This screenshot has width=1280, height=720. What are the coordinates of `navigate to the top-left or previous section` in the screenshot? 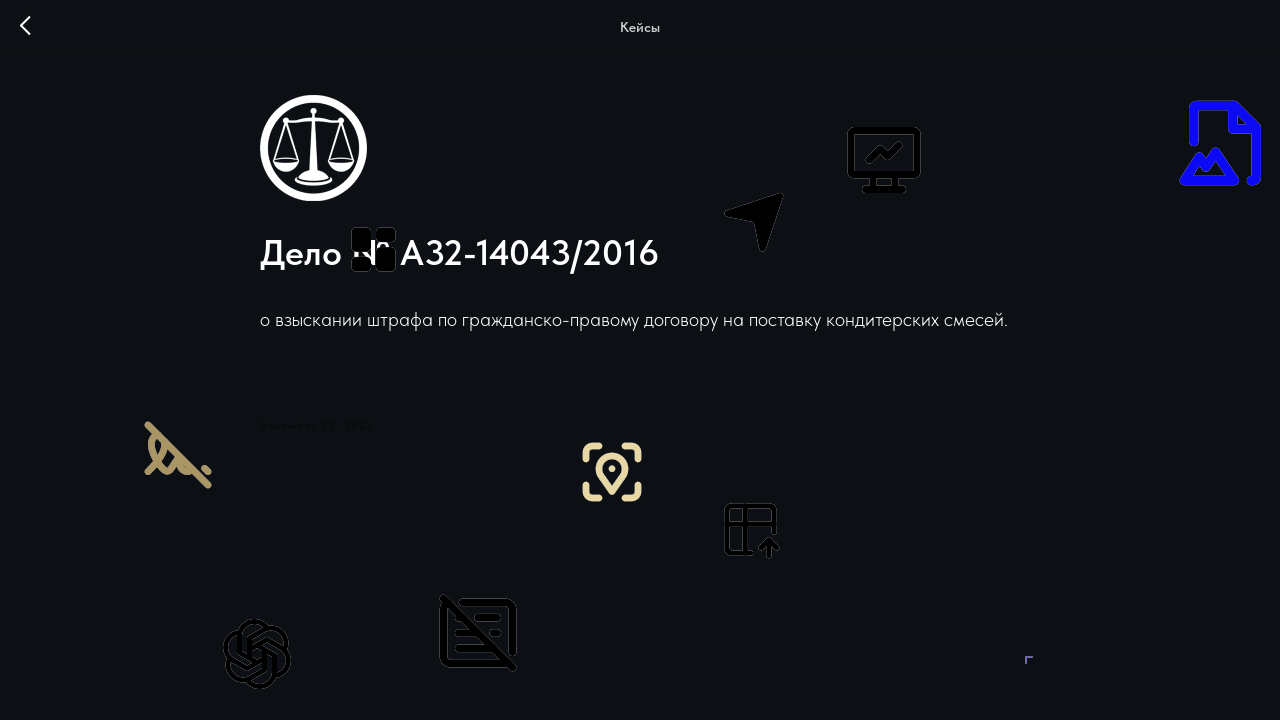 It's located at (1029, 660).